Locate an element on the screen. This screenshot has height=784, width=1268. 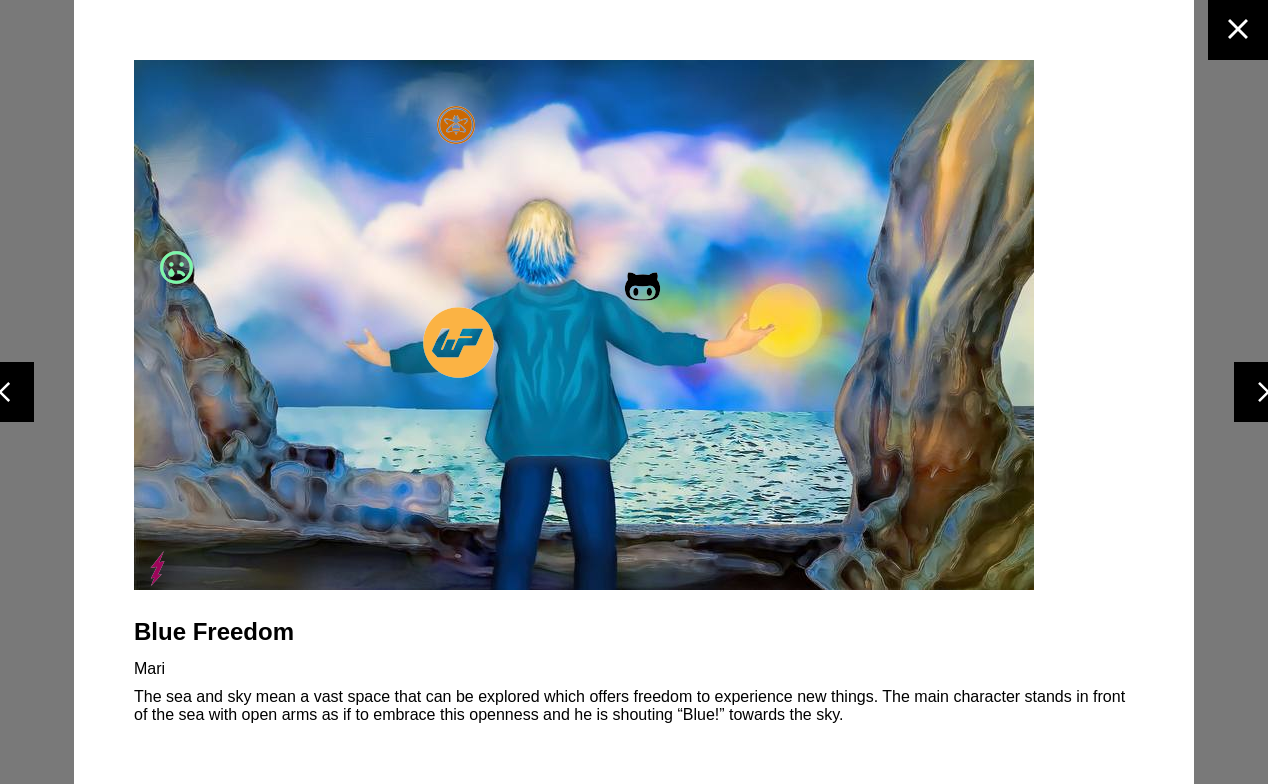
hotwire brand logo is located at coordinates (157, 568).